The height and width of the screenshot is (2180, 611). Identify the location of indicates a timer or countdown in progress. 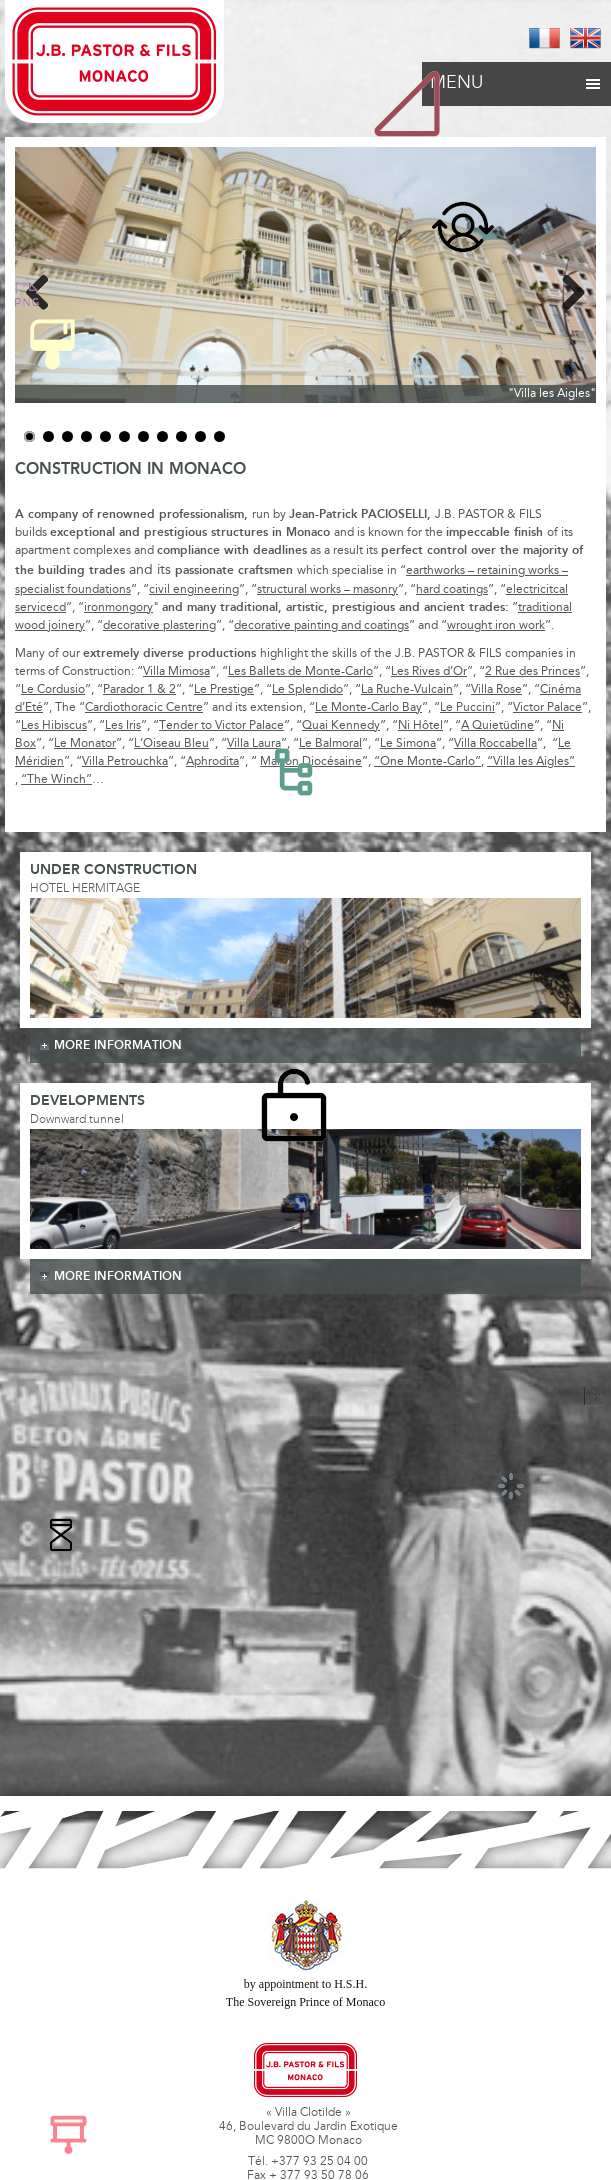
(61, 1535).